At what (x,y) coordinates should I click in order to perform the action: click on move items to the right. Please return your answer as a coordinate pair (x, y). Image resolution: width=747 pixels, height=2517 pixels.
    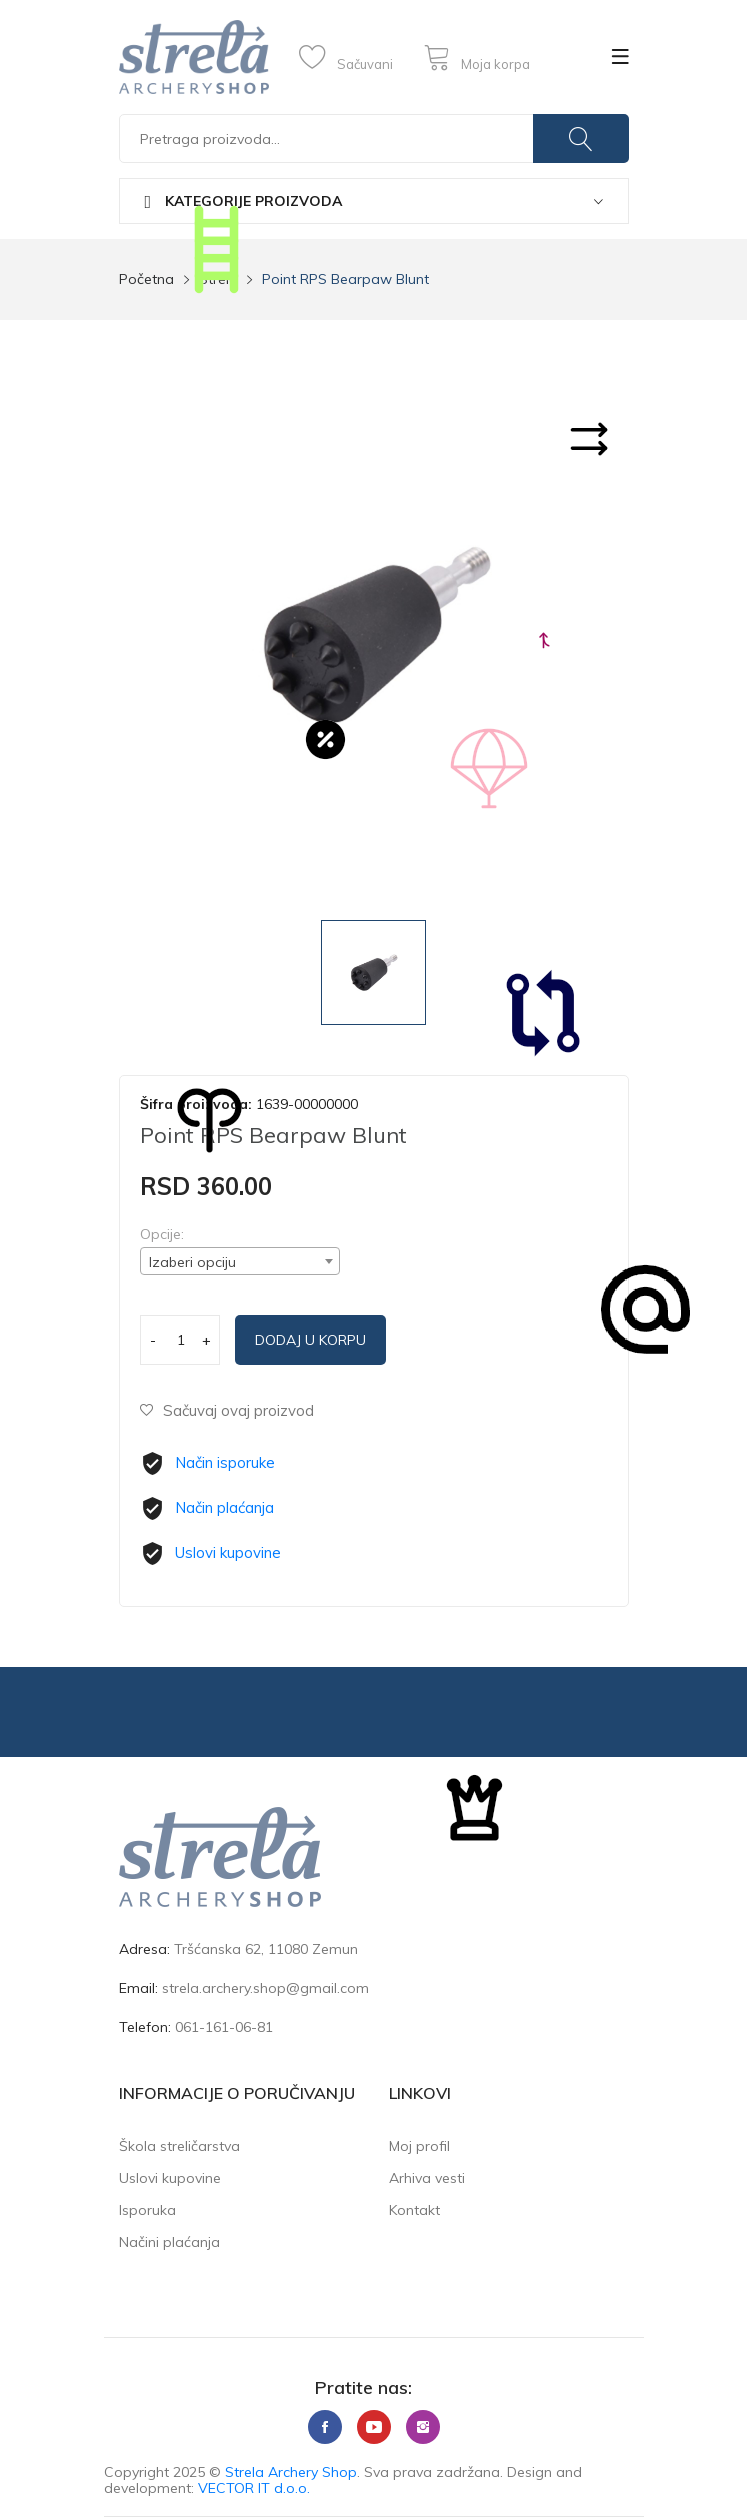
    Looking at the image, I should click on (589, 439).